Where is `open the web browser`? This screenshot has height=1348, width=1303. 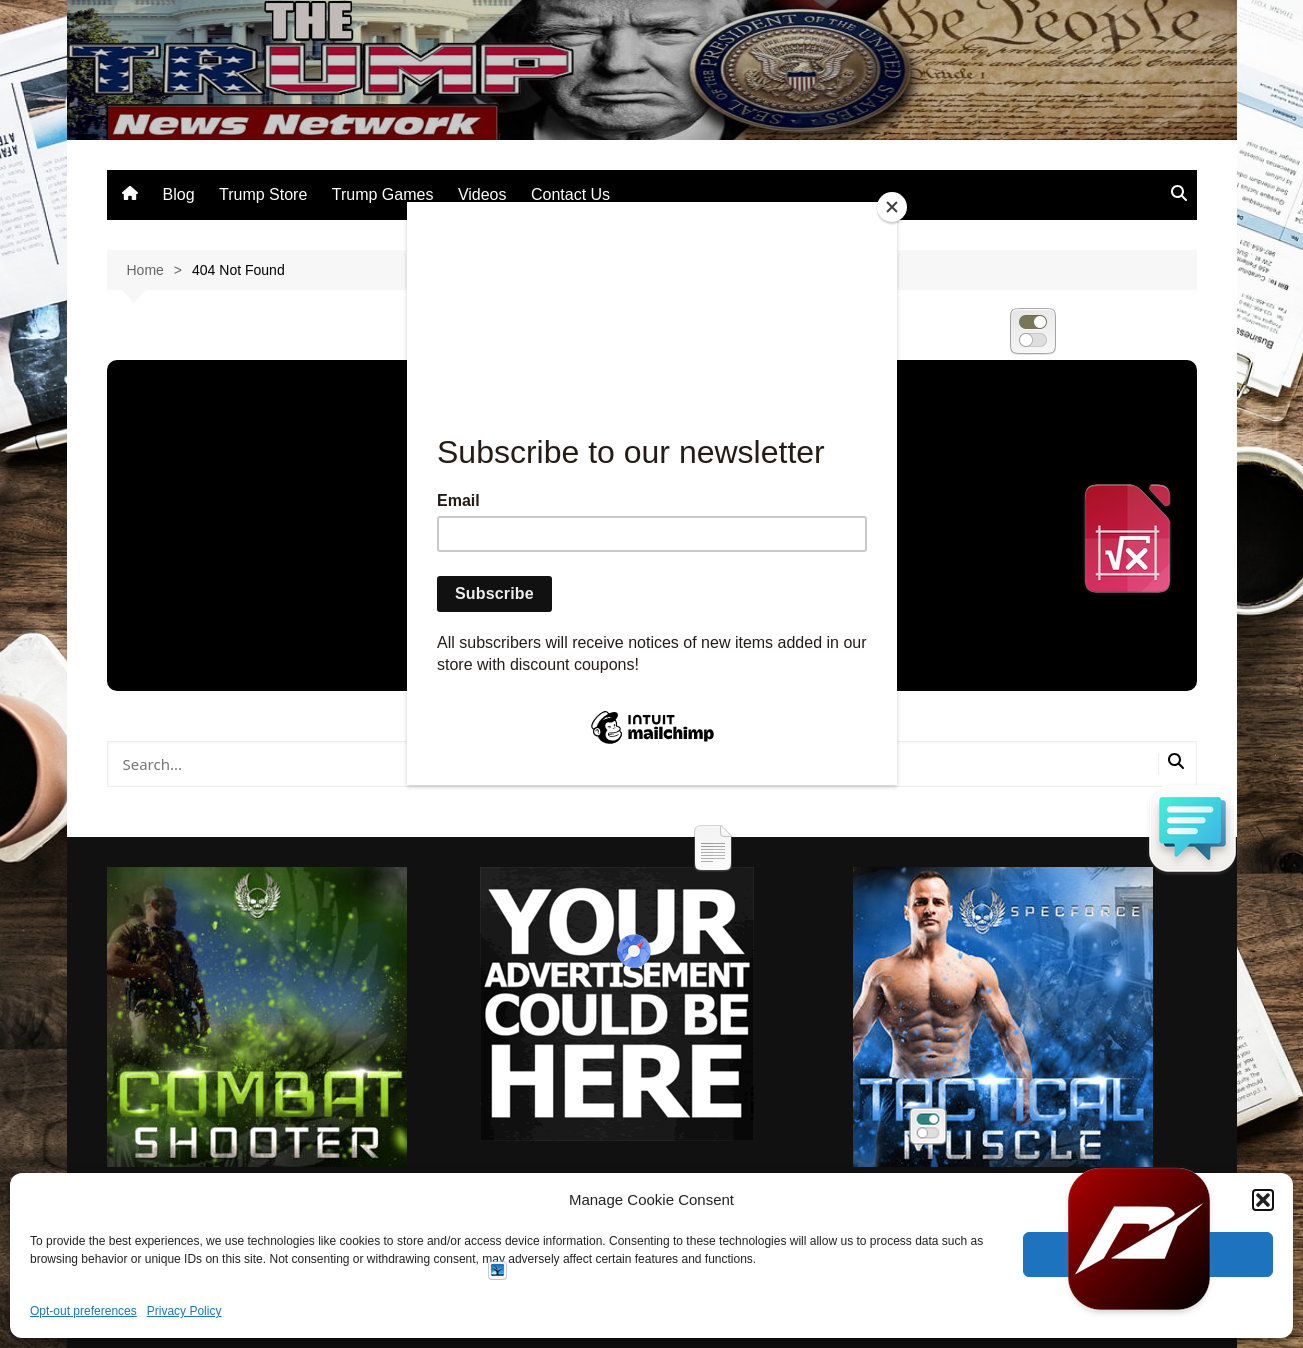 open the web browser is located at coordinates (634, 951).